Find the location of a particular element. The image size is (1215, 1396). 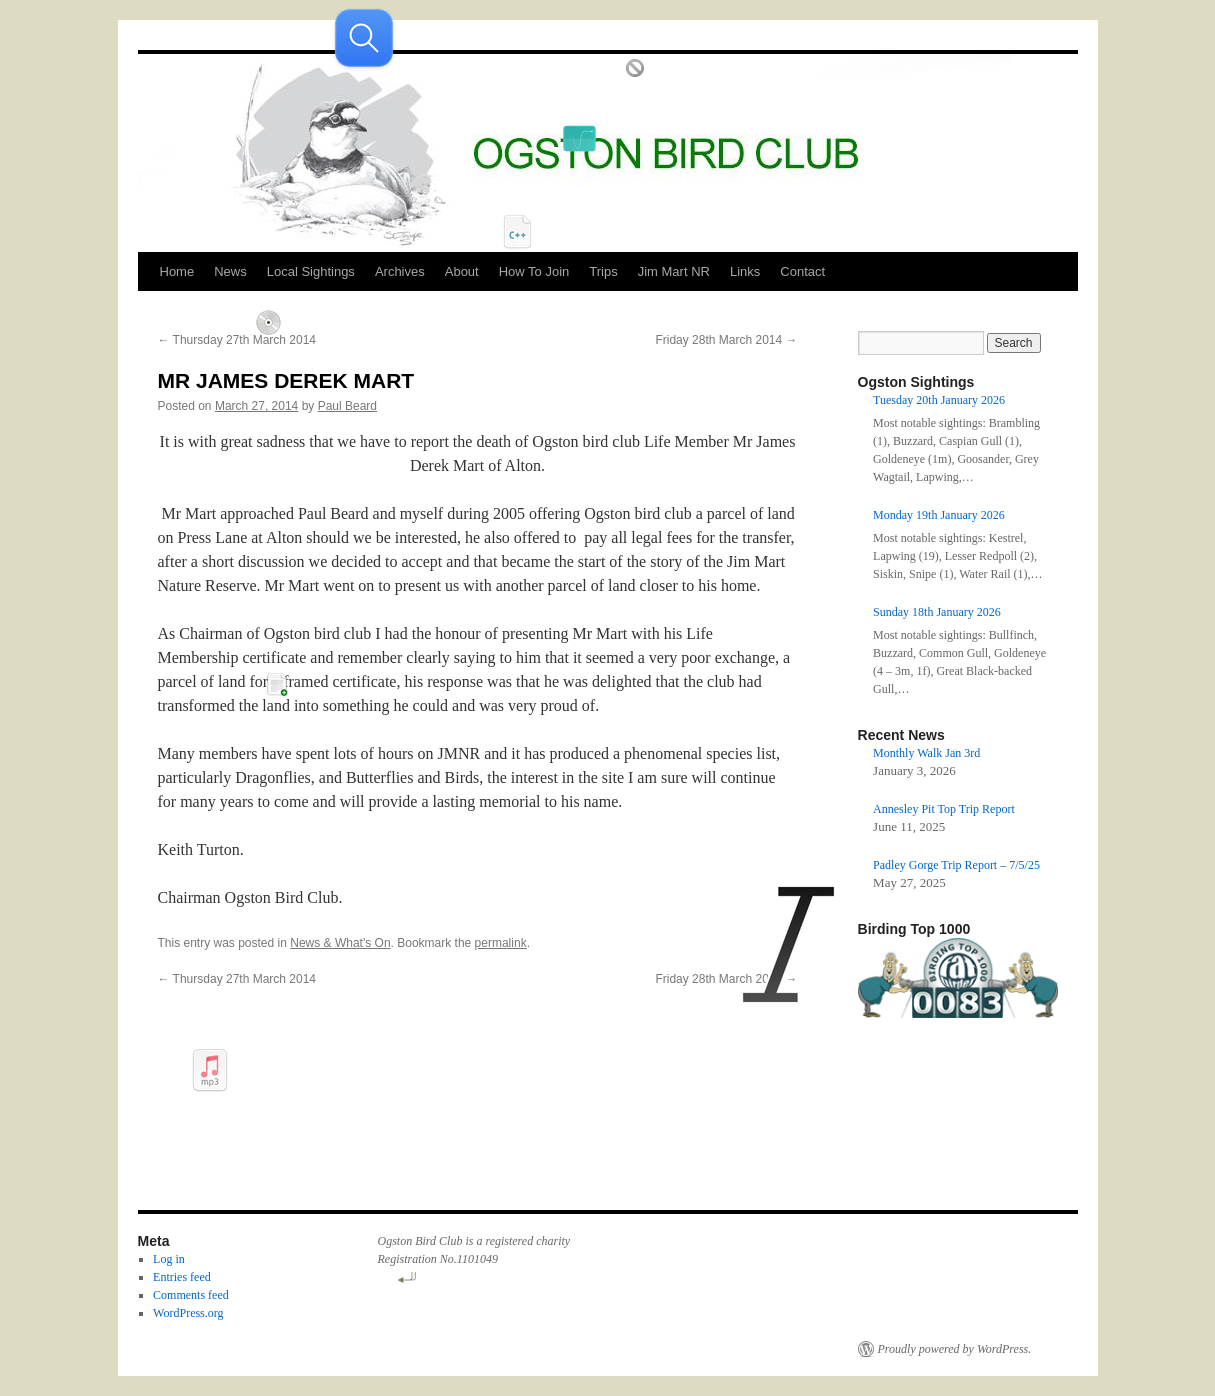

indicates access denied or permission restricted is located at coordinates (635, 68).